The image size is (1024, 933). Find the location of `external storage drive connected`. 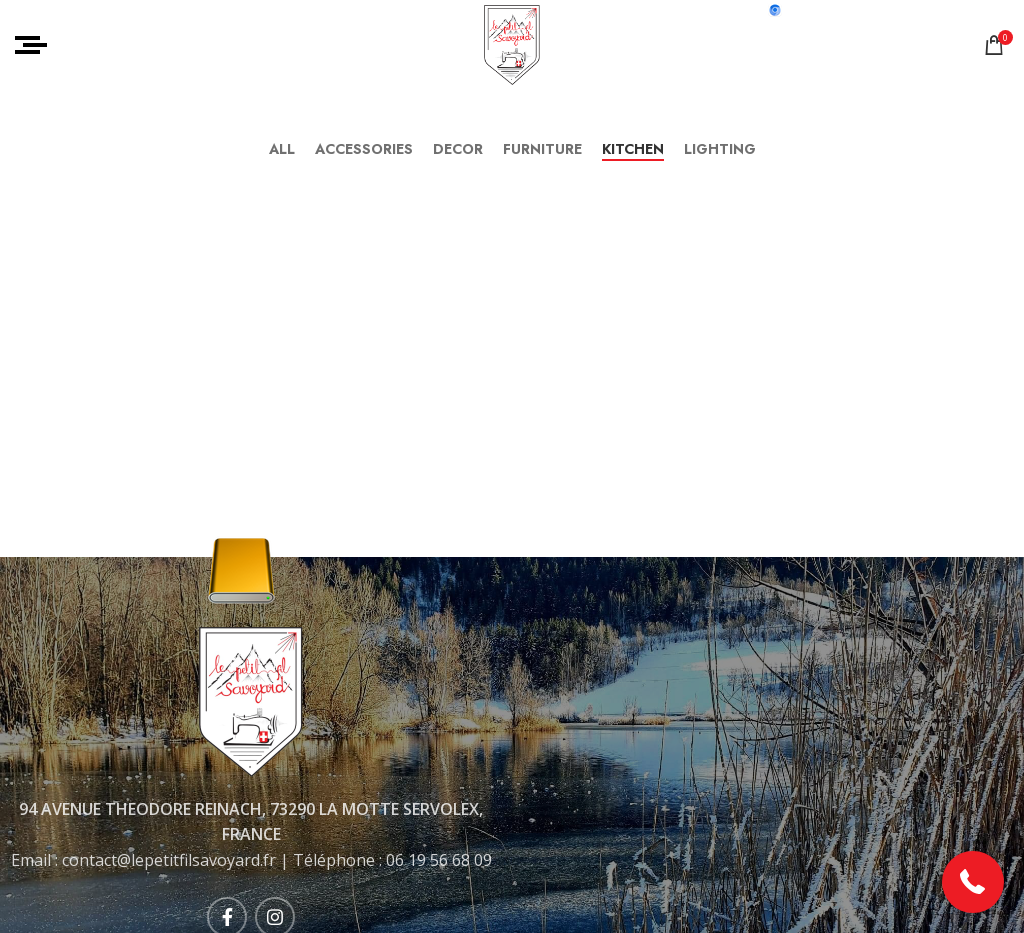

external storage drive connected is located at coordinates (241, 570).